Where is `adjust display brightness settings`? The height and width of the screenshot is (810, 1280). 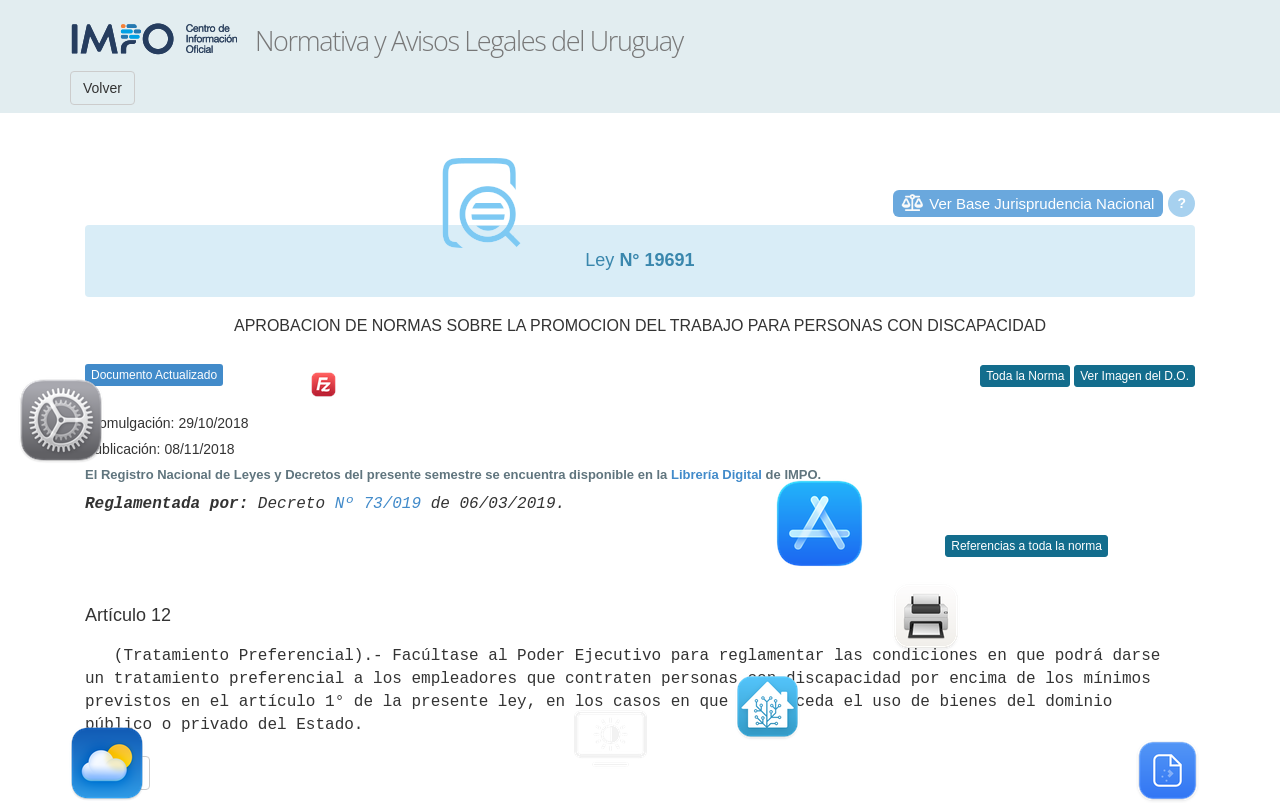
adjust display brightness settings is located at coordinates (610, 738).